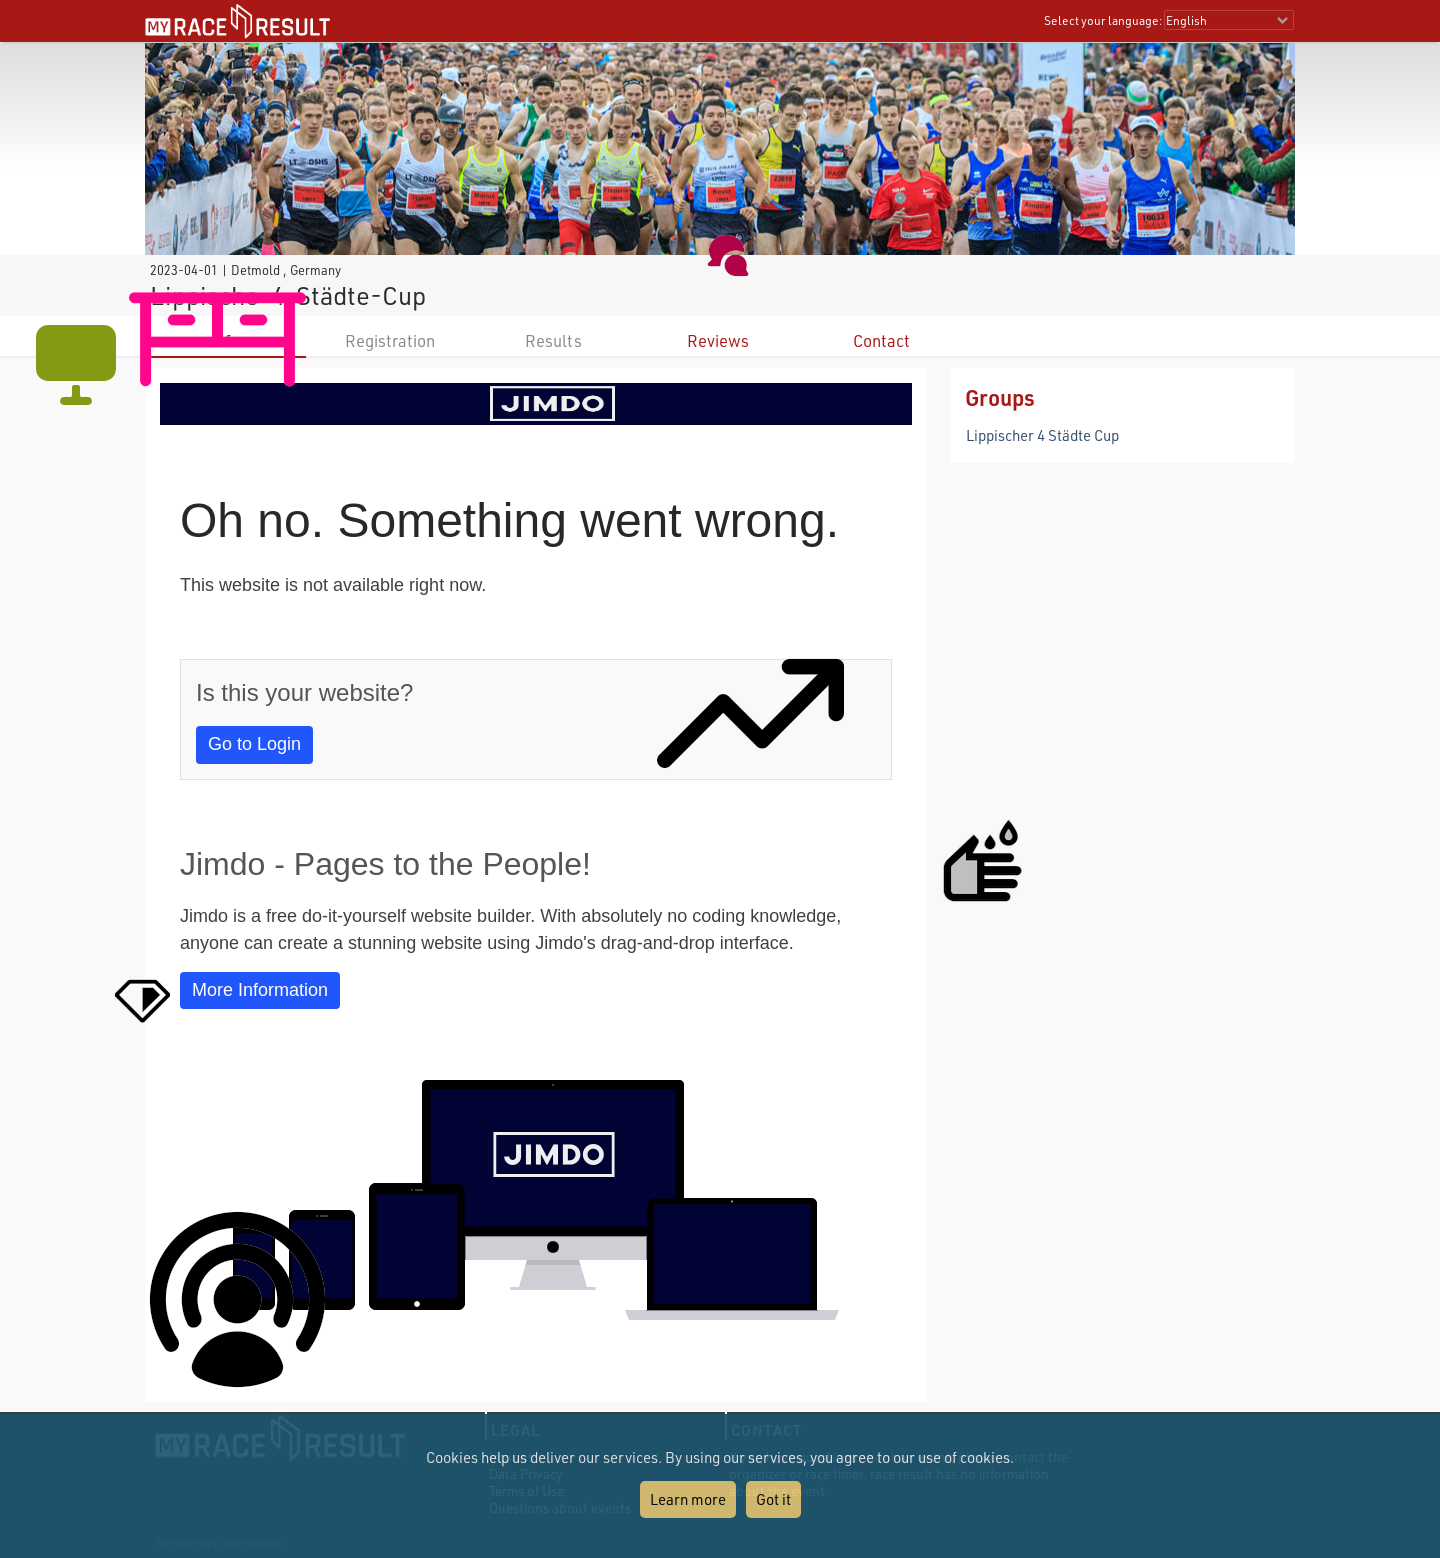  Describe the element at coordinates (750, 713) in the screenshot. I see `view trending or popular content` at that location.